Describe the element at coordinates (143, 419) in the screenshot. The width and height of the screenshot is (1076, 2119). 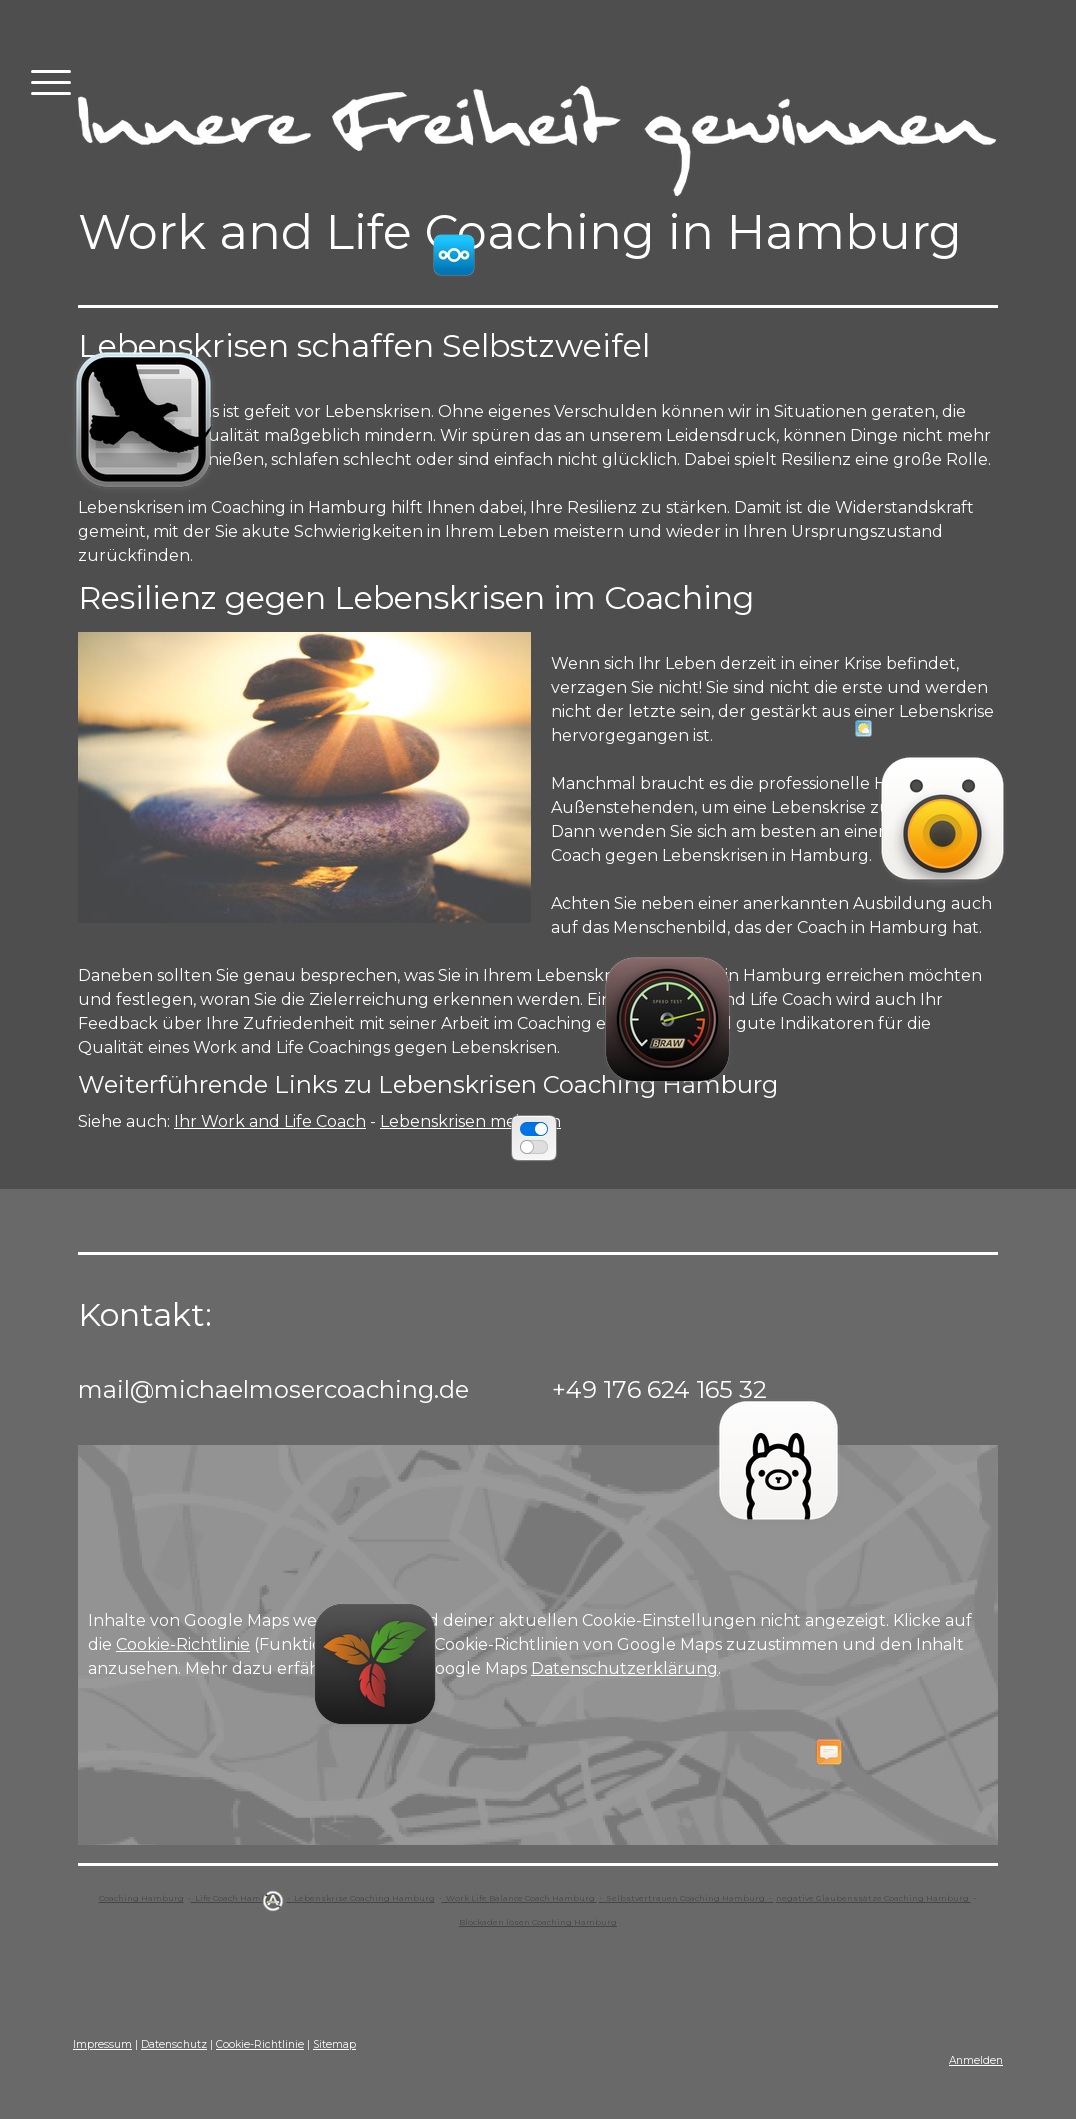
I see `open Setzer LaTeX editor application` at that location.